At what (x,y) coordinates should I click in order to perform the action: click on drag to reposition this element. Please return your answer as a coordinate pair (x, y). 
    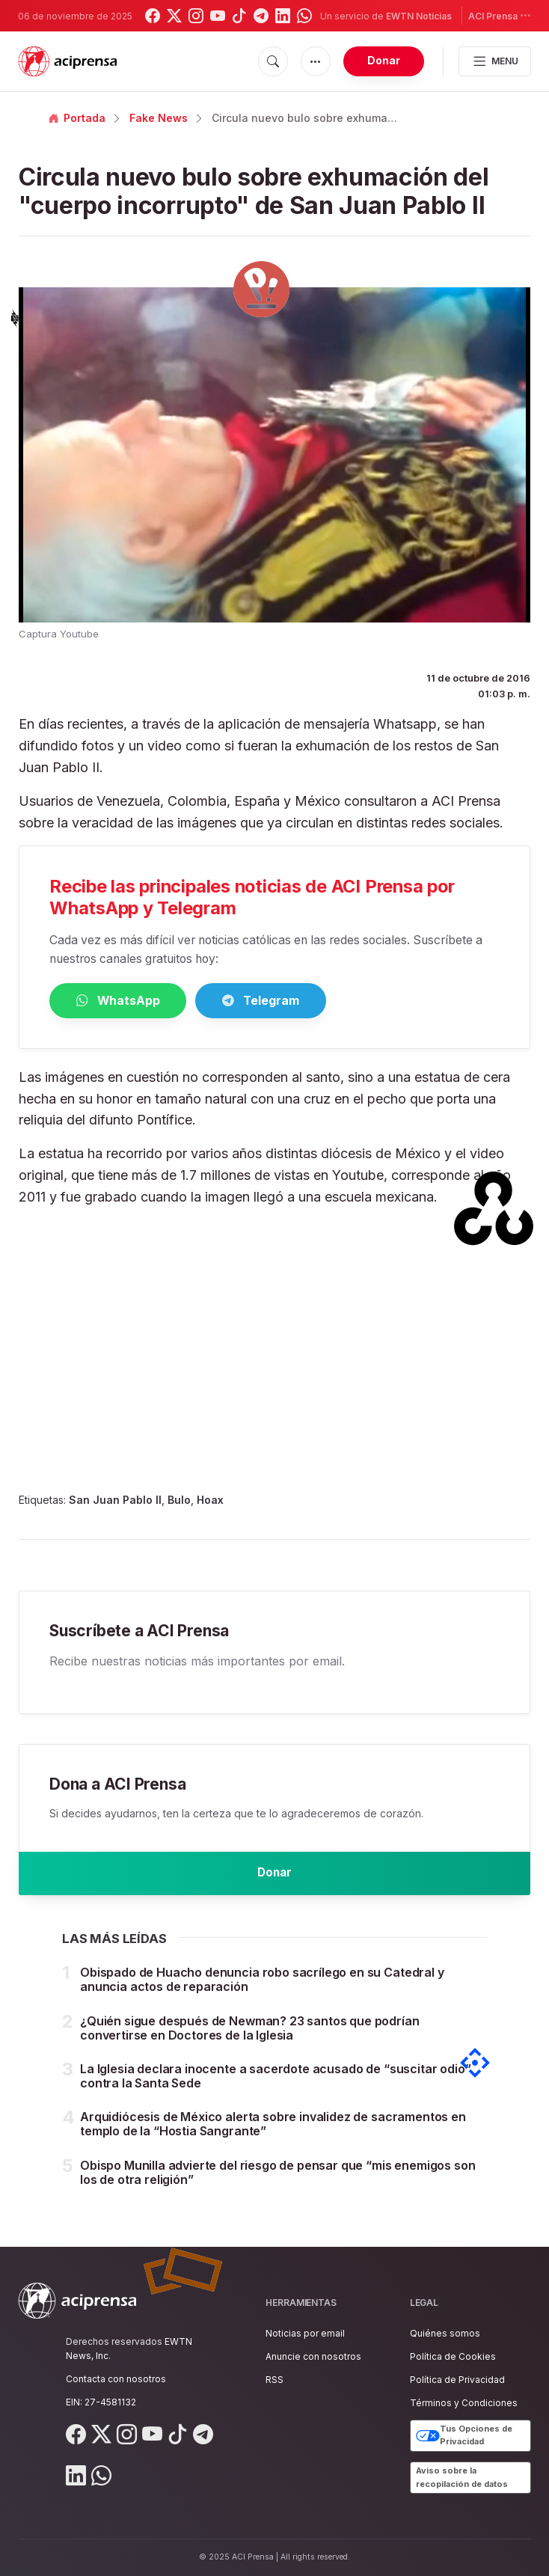
    Looking at the image, I should click on (475, 2063).